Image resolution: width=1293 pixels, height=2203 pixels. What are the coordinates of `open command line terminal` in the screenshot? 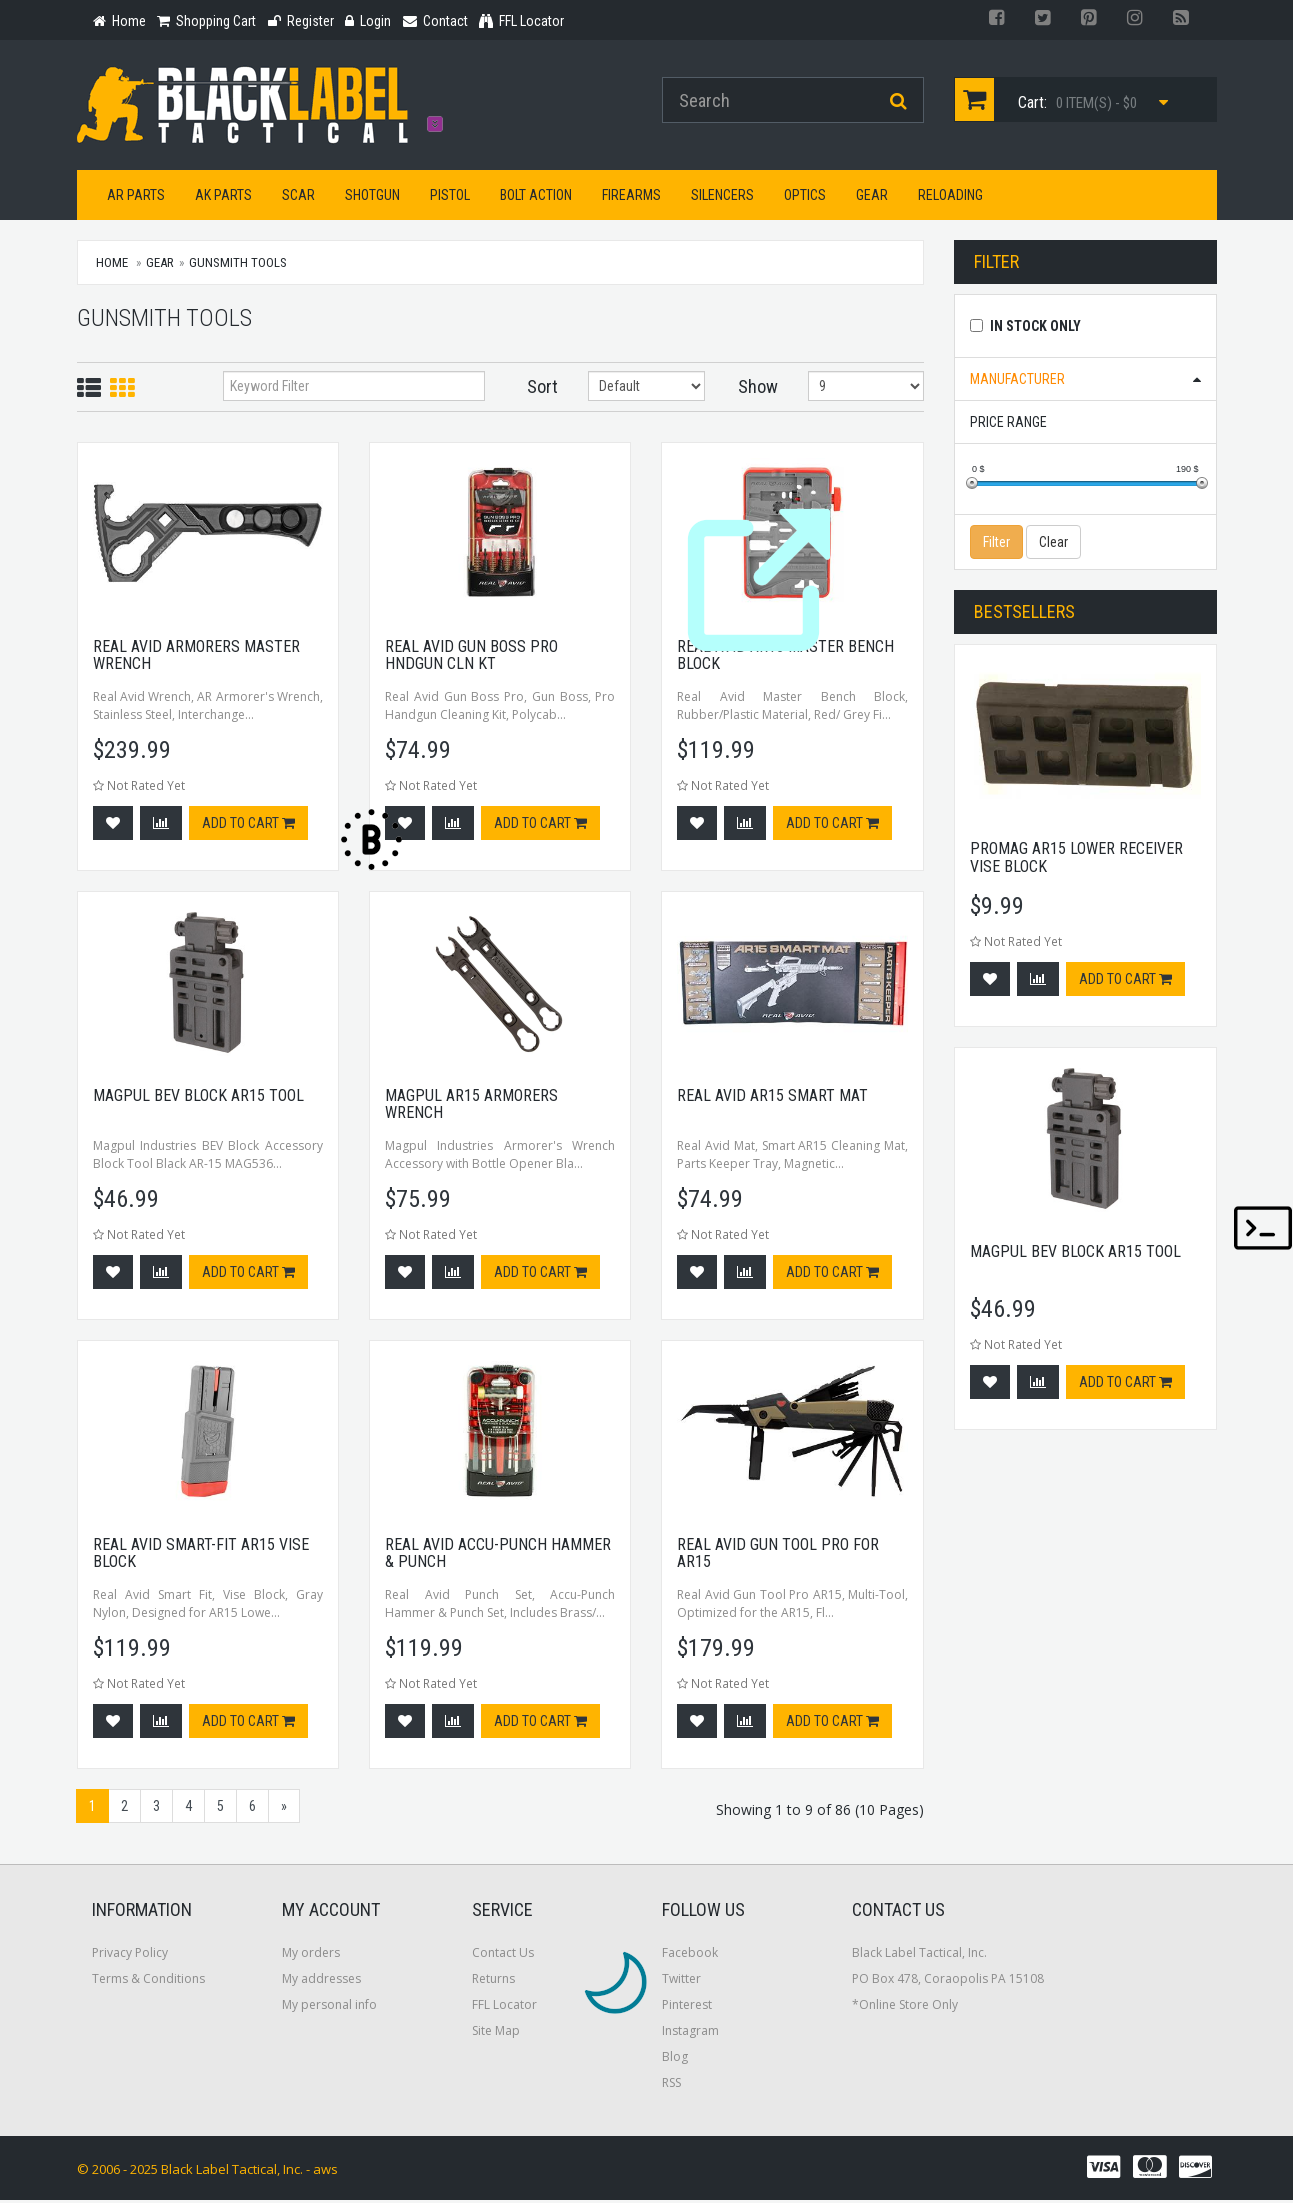 It's located at (1263, 1228).